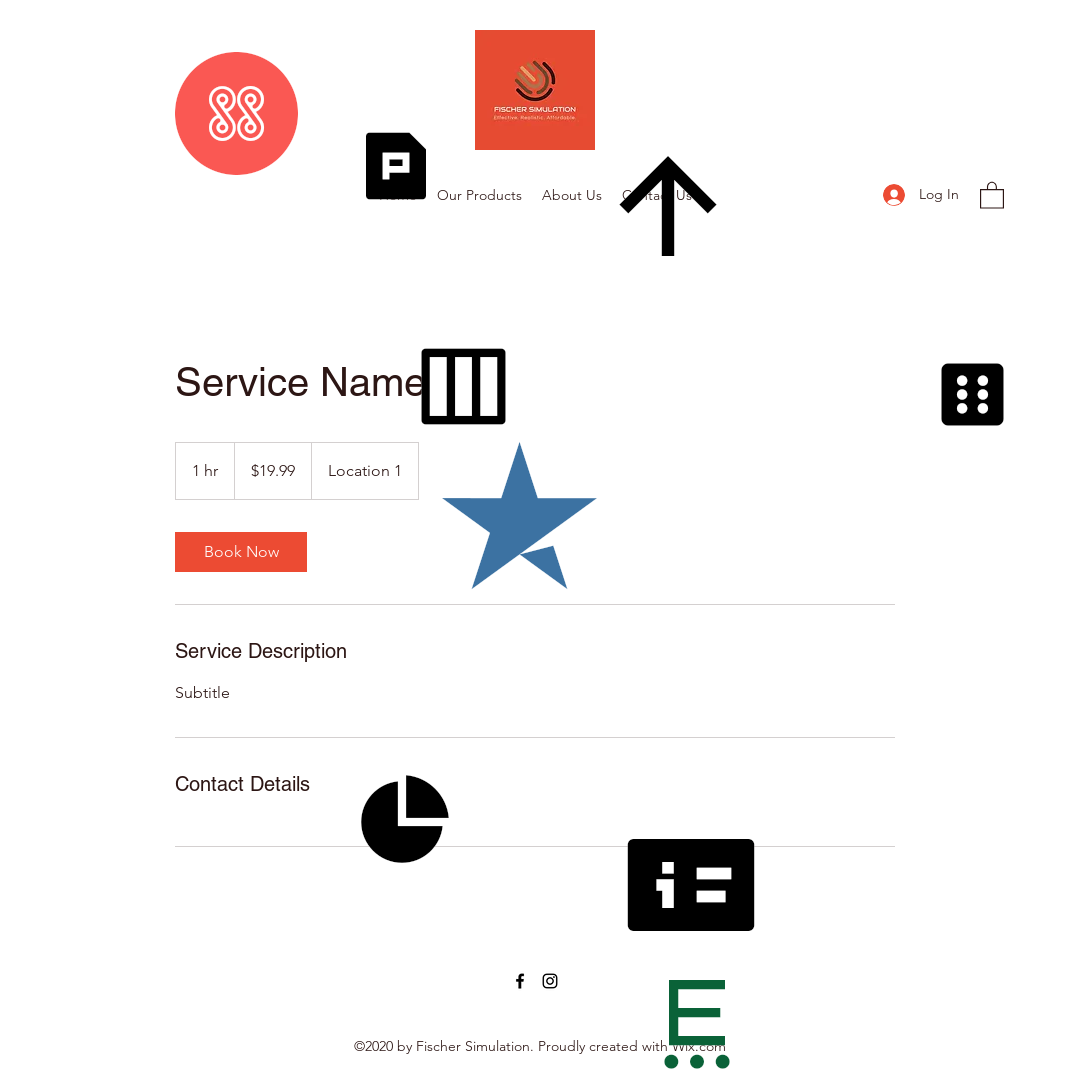  What do you see at coordinates (697, 1022) in the screenshot?
I see `apply emphasis formatting to selected text` at bounding box center [697, 1022].